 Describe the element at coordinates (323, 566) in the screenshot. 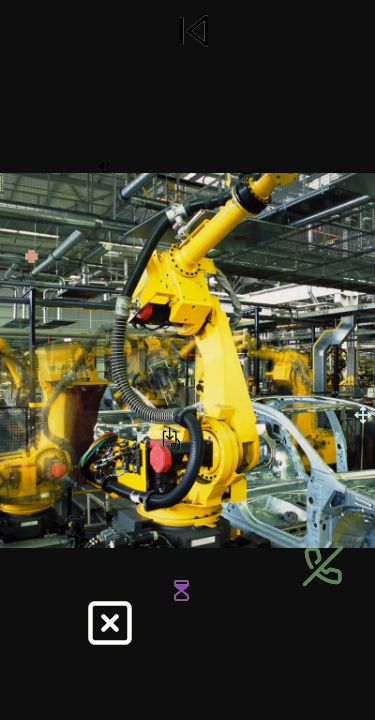

I see `mute or decline an incoming call` at that location.